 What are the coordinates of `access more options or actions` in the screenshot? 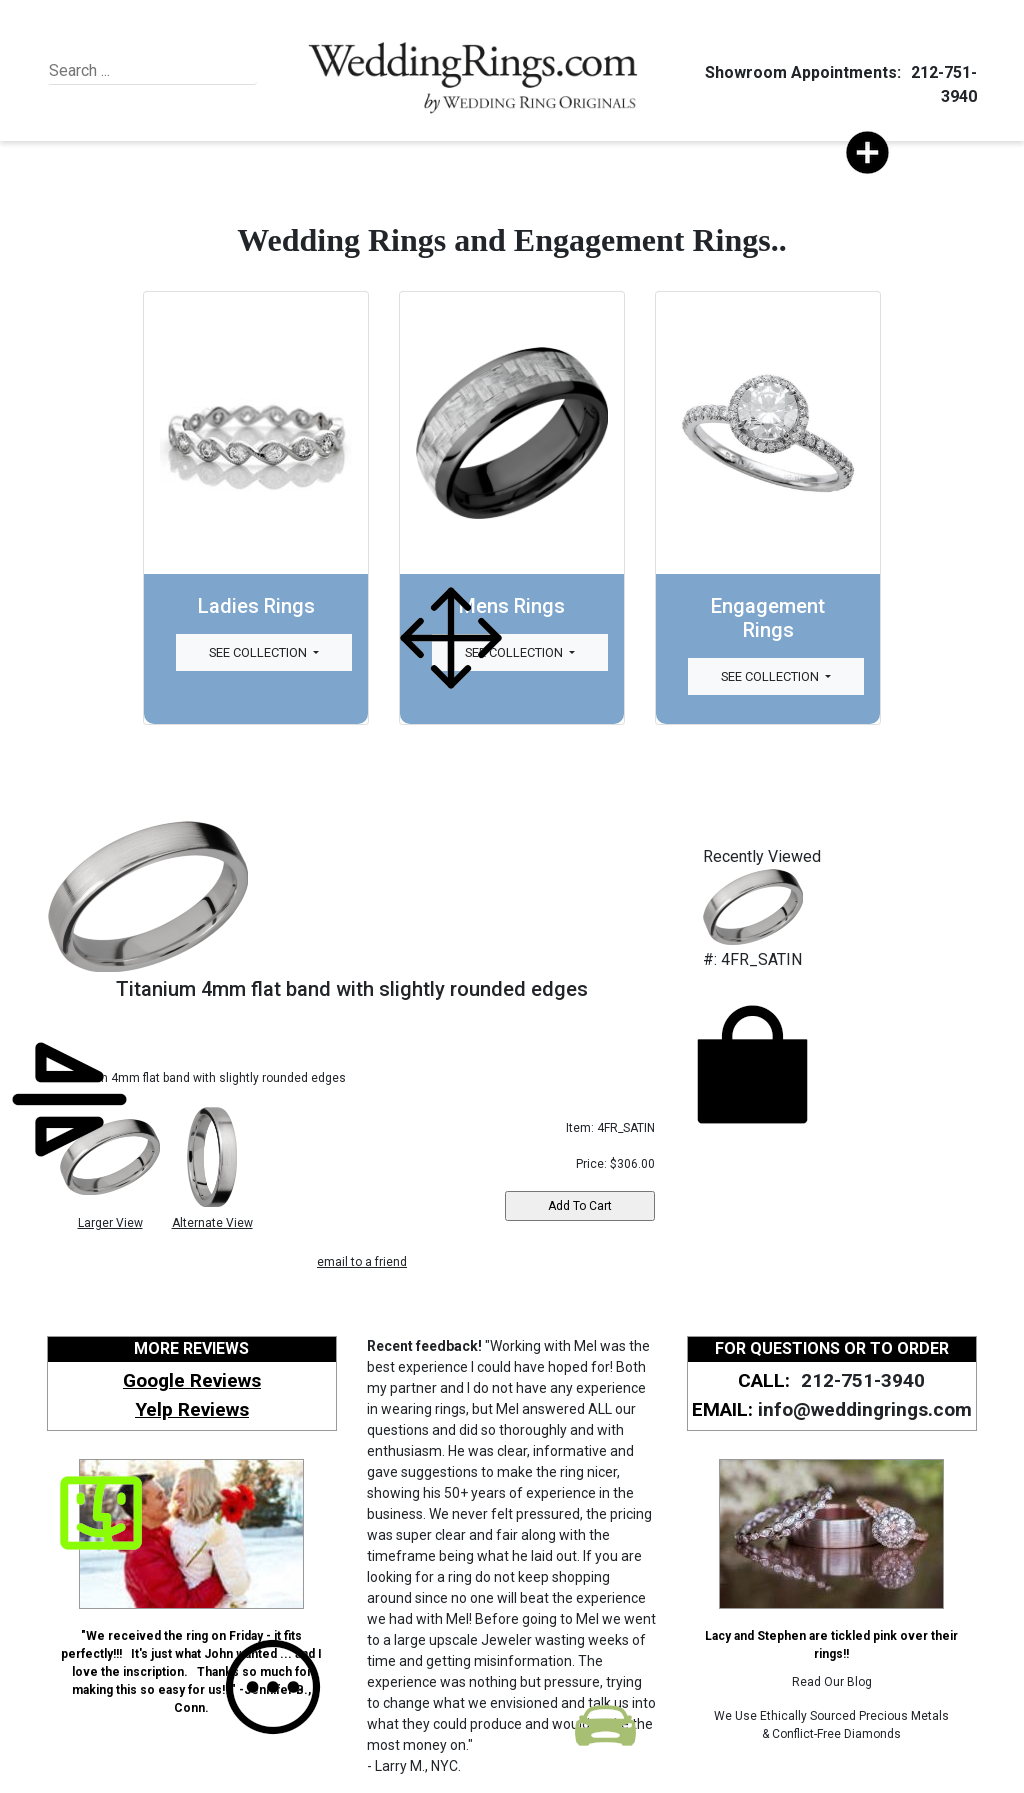 It's located at (273, 1687).